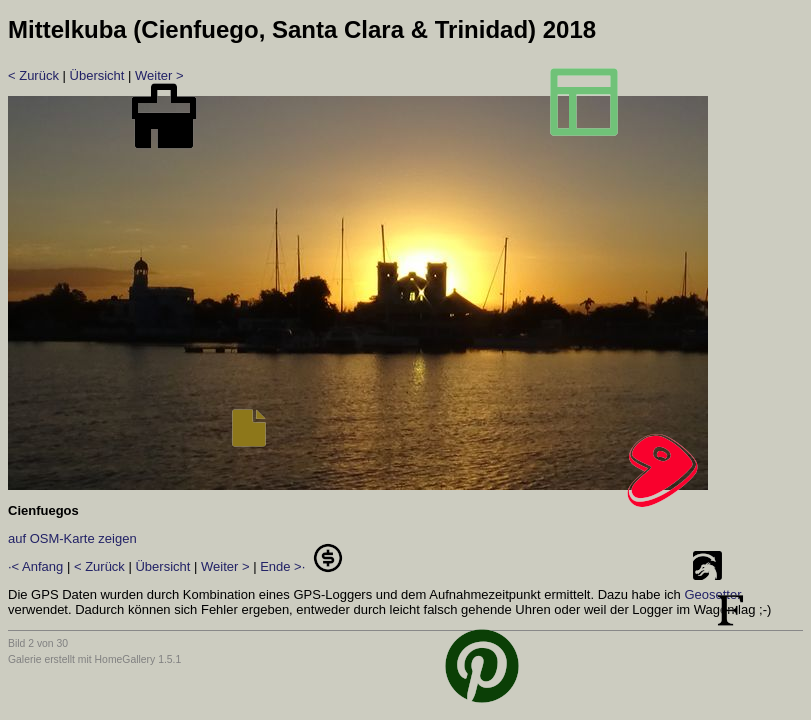 Image resolution: width=811 pixels, height=720 pixels. What do you see at coordinates (482, 666) in the screenshot?
I see `open Pinterest app` at bounding box center [482, 666].